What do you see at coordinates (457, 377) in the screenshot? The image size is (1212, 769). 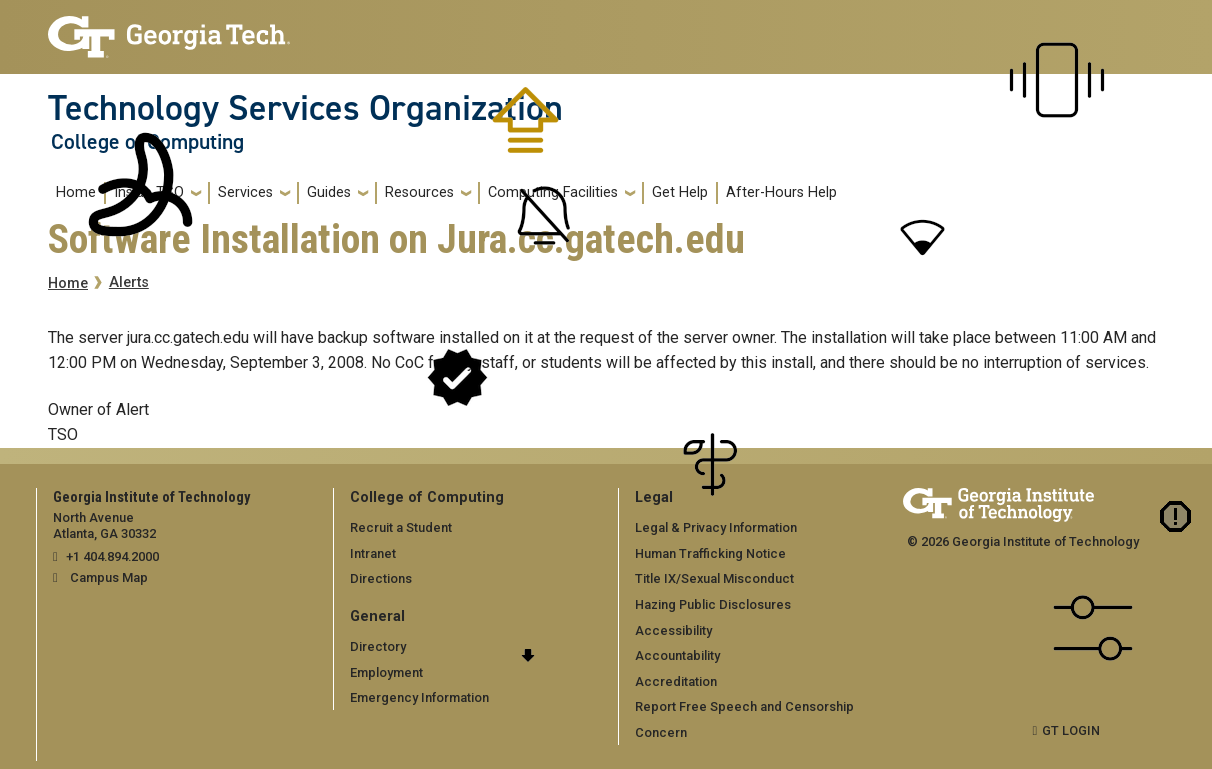 I see `indicates a verified account or profile` at bounding box center [457, 377].